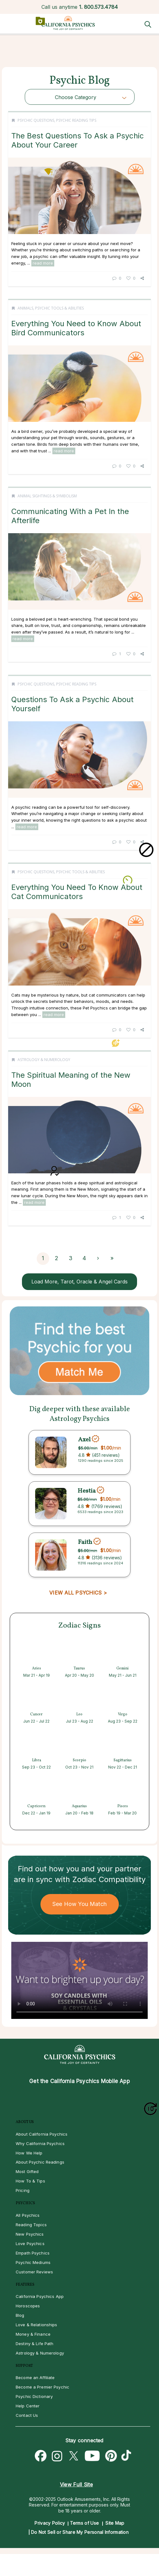 The image size is (159, 2576). What do you see at coordinates (54, 1171) in the screenshot?
I see `follow a user or add to your network` at bounding box center [54, 1171].